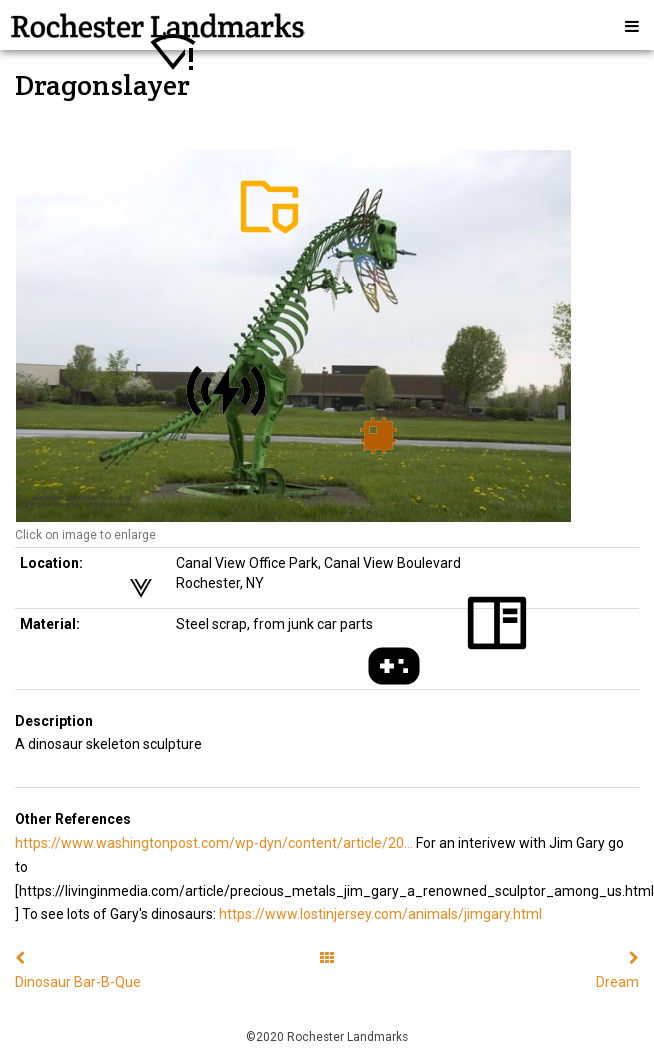  Describe the element at coordinates (394, 666) in the screenshot. I see `open gaming or games section` at that location.